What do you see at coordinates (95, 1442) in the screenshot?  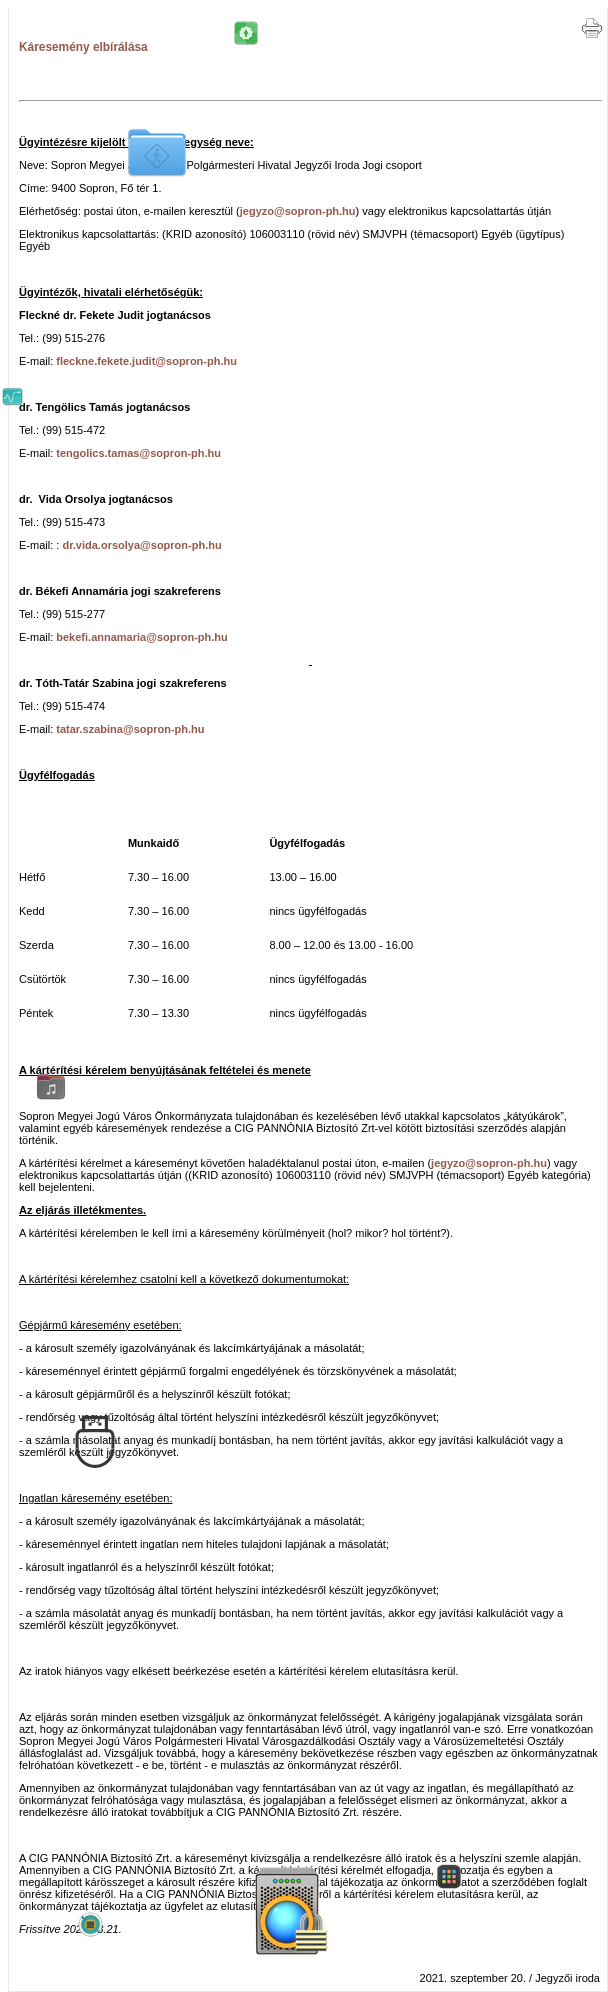 I see `access removable media settings` at bounding box center [95, 1442].